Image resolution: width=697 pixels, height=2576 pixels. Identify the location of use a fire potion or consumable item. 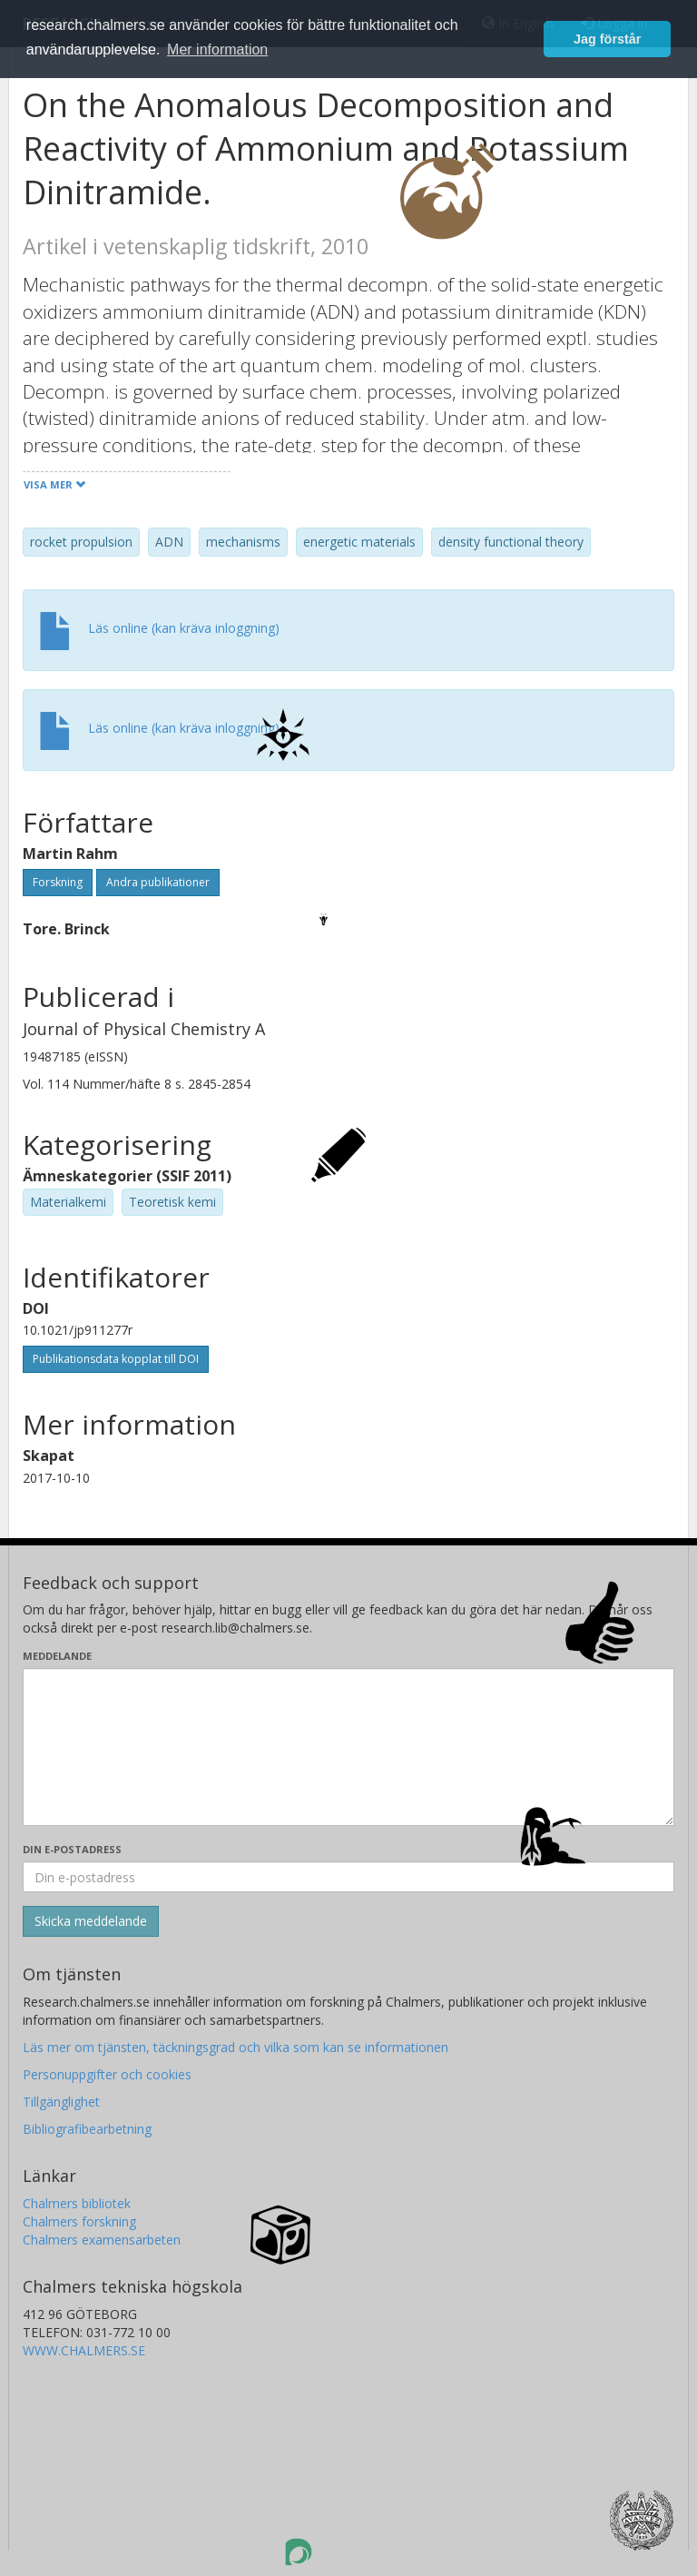
(448, 191).